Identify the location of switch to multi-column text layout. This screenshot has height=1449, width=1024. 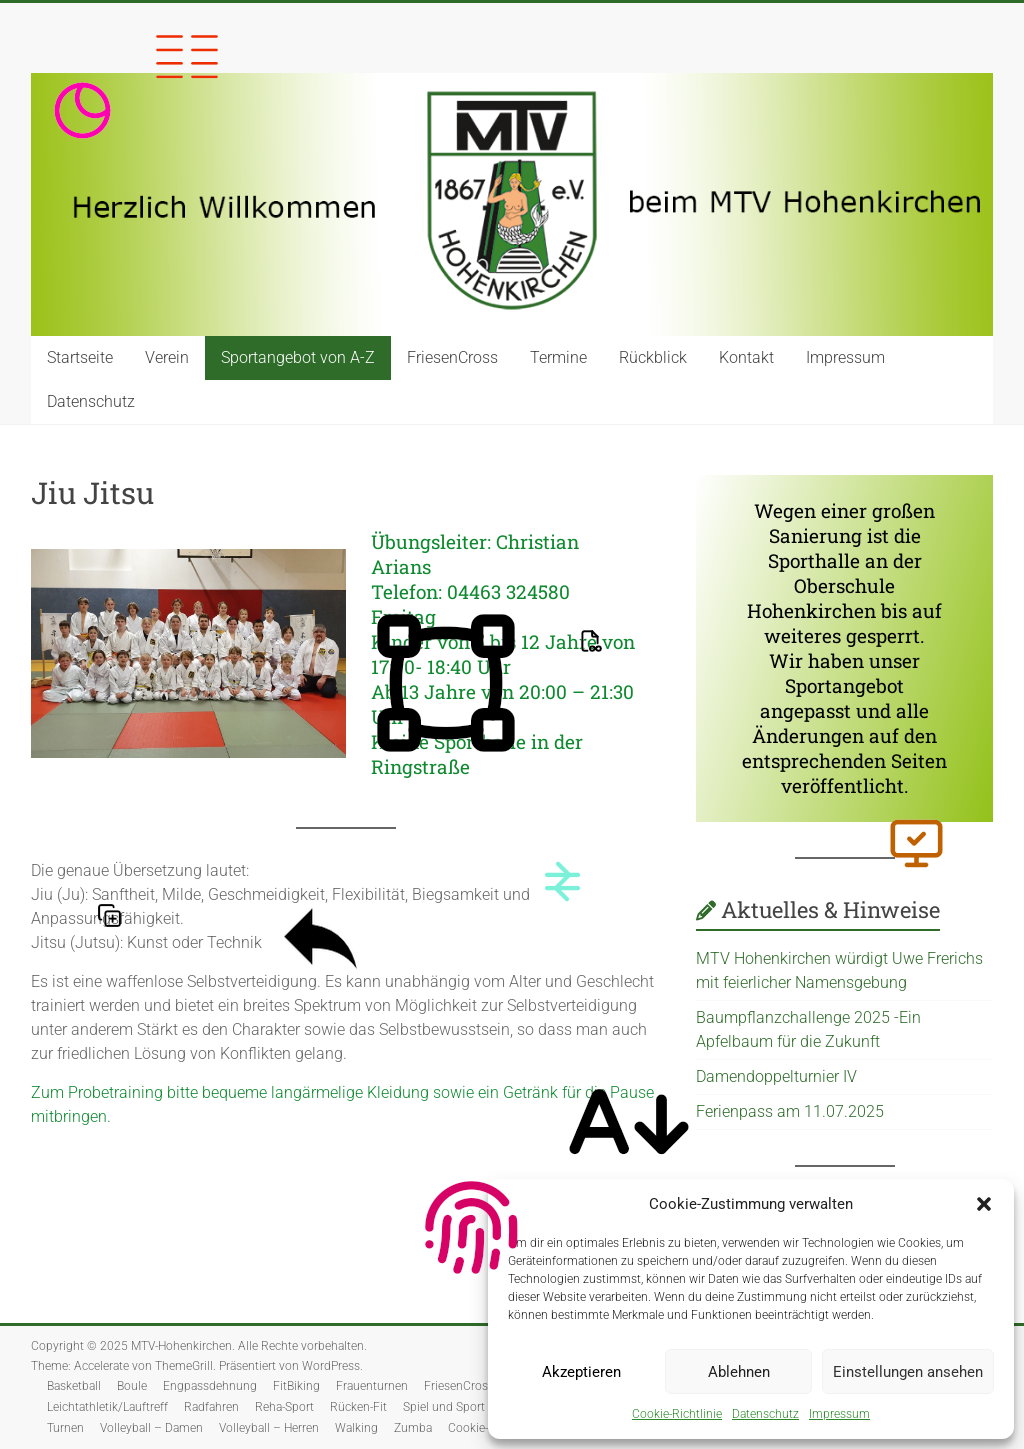
(187, 58).